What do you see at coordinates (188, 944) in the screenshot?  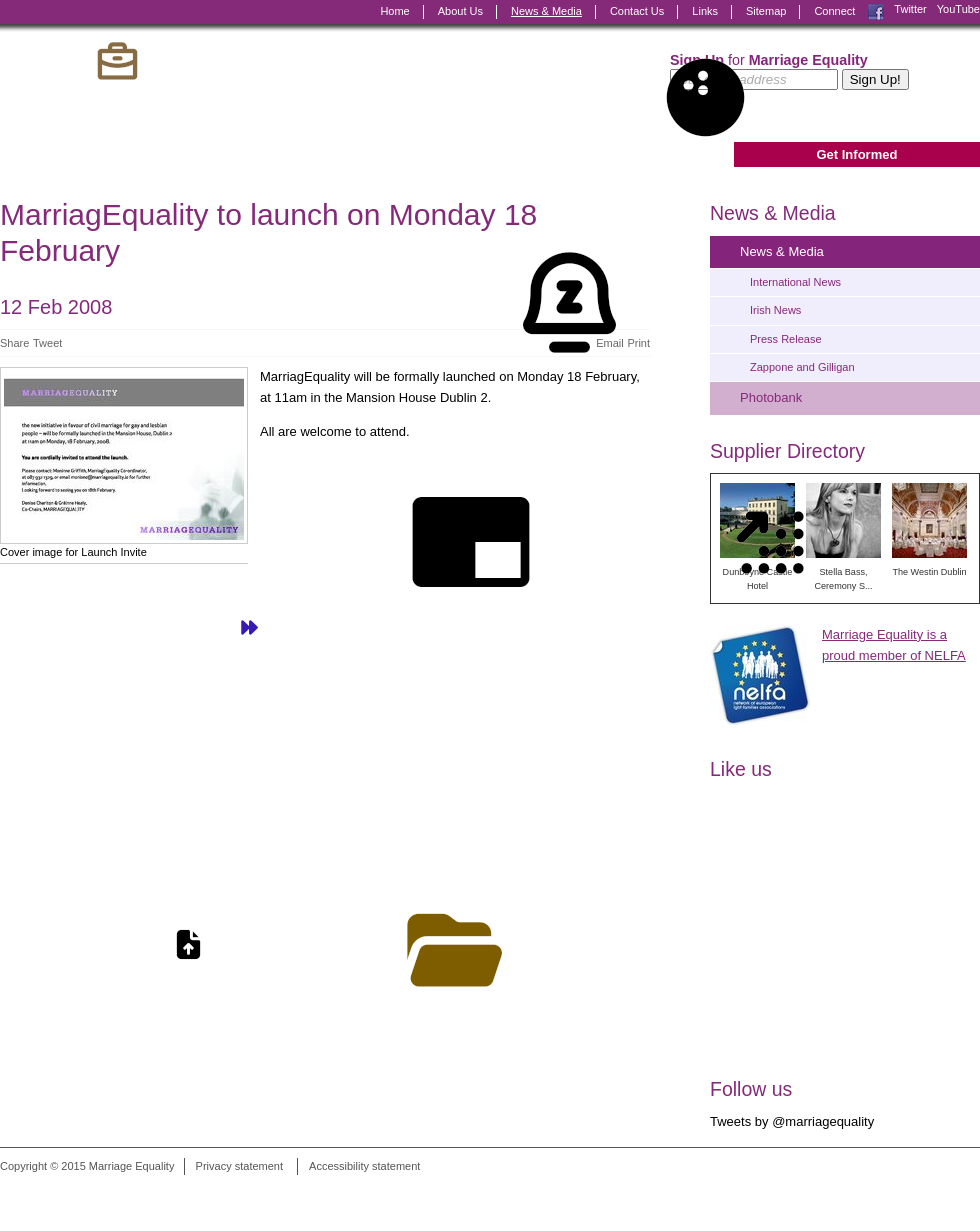 I see `upload a file` at bounding box center [188, 944].